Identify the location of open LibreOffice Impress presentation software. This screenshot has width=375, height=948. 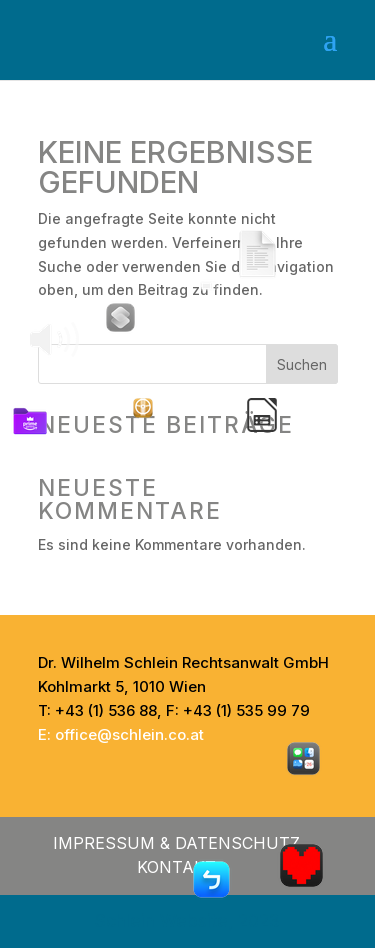
(262, 415).